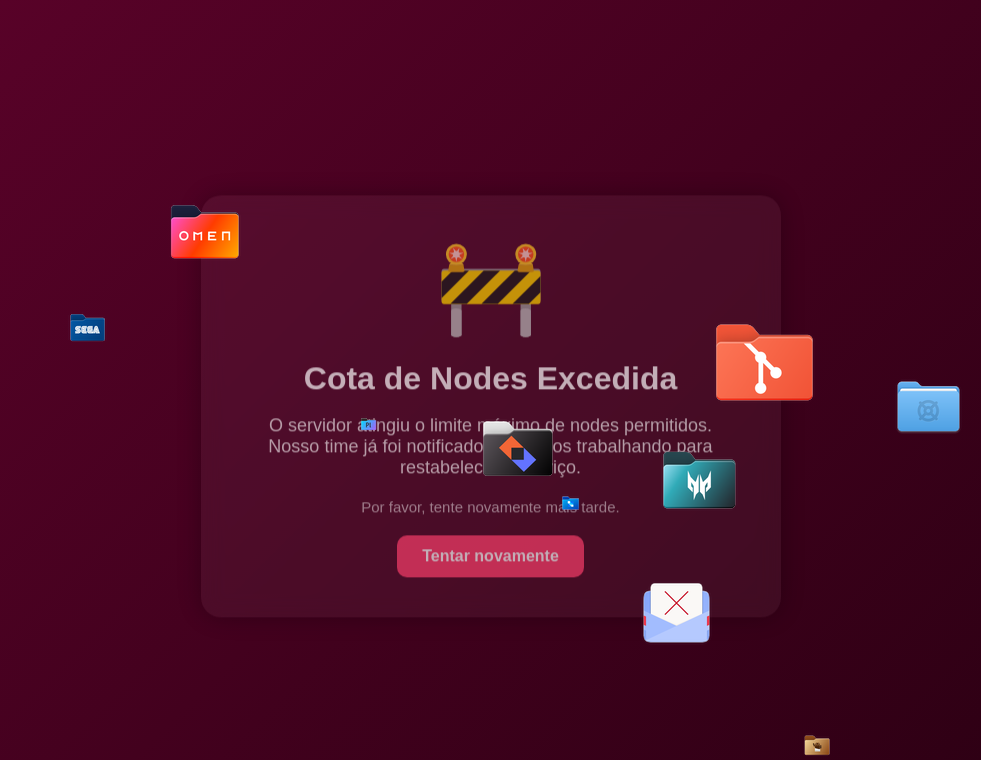 This screenshot has width=981, height=760. I want to click on folder containing android ice cream sandwich system files, so click(817, 746).